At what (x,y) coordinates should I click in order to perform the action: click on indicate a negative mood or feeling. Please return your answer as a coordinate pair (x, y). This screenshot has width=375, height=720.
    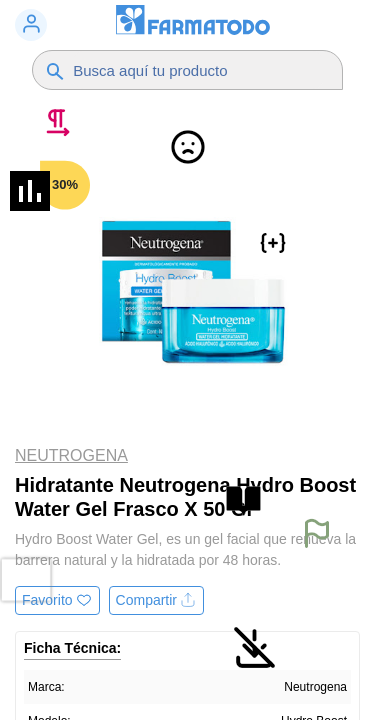
    Looking at the image, I should click on (188, 147).